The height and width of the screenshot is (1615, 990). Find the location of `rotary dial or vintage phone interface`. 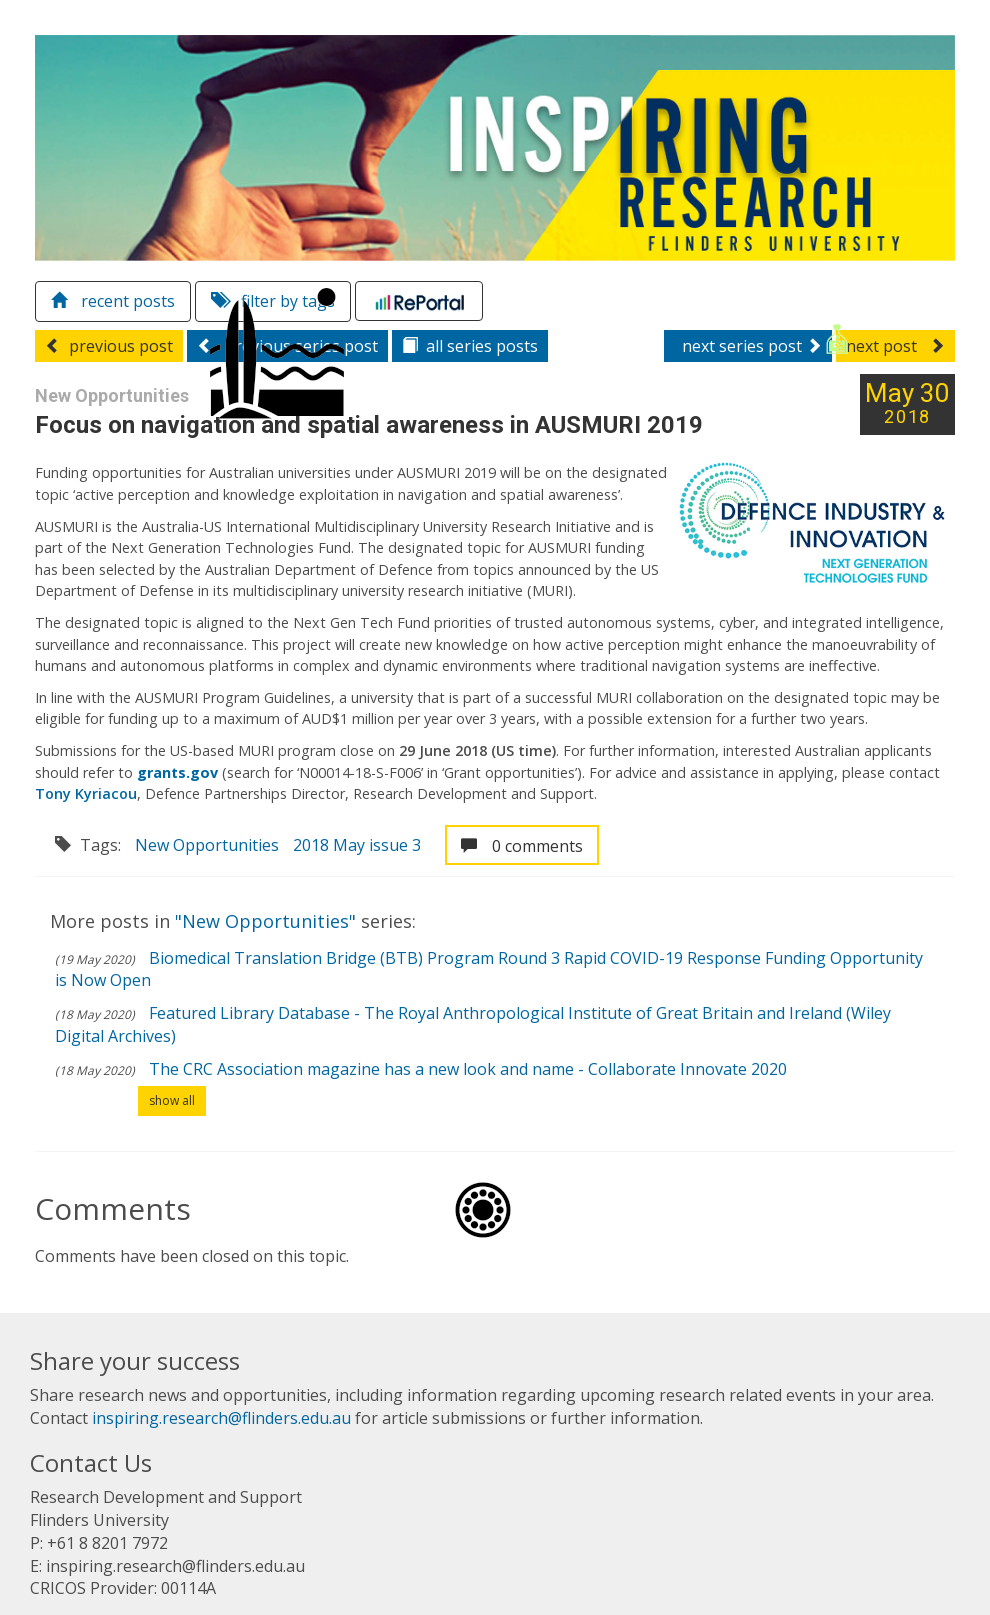

rotary dial or vintage phone interface is located at coordinates (483, 1210).